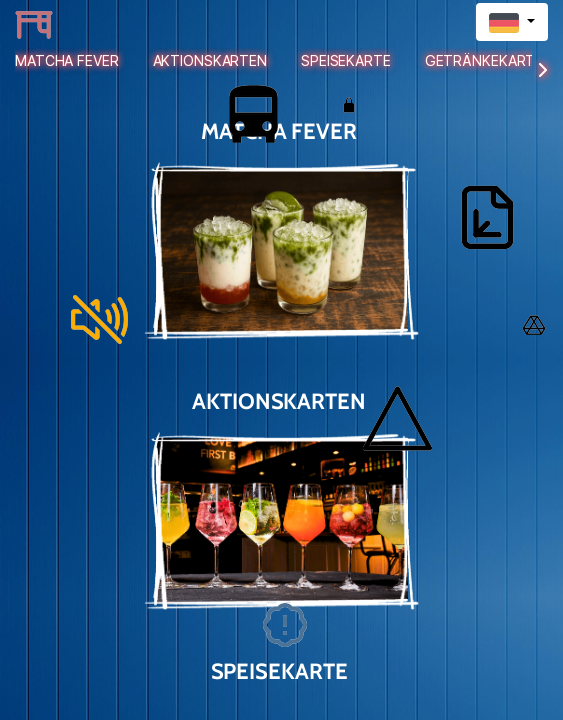 This screenshot has height=720, width=563. I want to click on indicates a warning or caution state, so click(397, 418).